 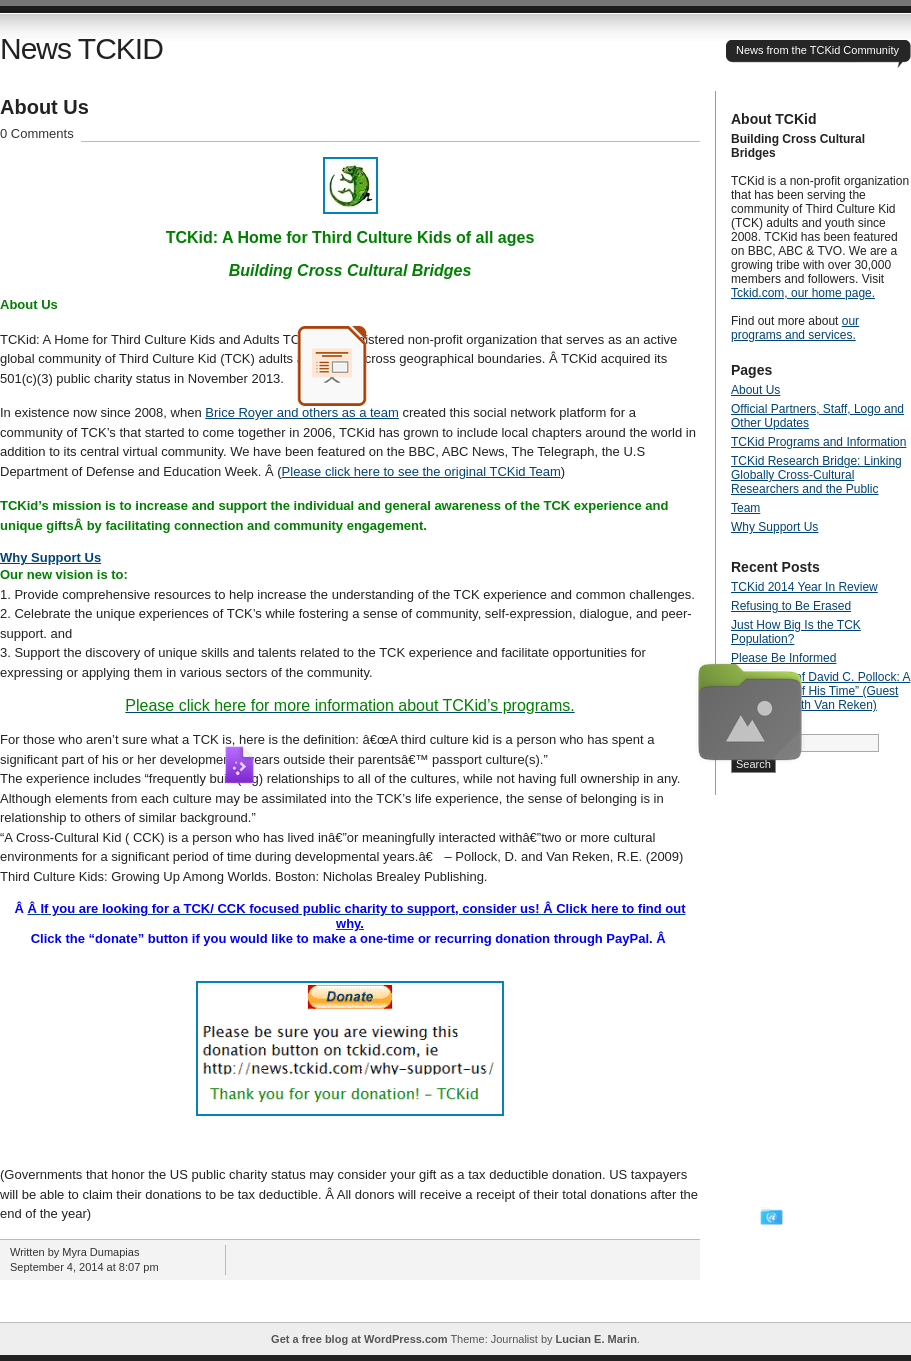 I want to click on open language learning resources folder, so click(x=771, y=1216).